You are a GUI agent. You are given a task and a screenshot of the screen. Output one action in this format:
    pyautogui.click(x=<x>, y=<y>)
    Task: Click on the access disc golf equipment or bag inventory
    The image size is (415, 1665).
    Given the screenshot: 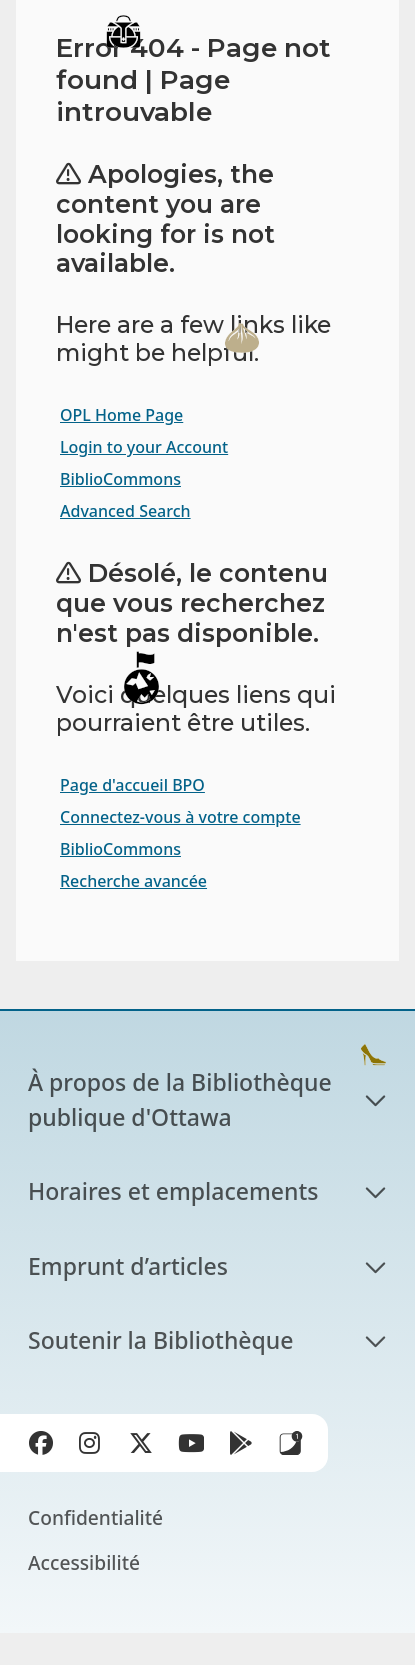 What is the action you would take?
    pyautogui.click(x=123, y=31)
    